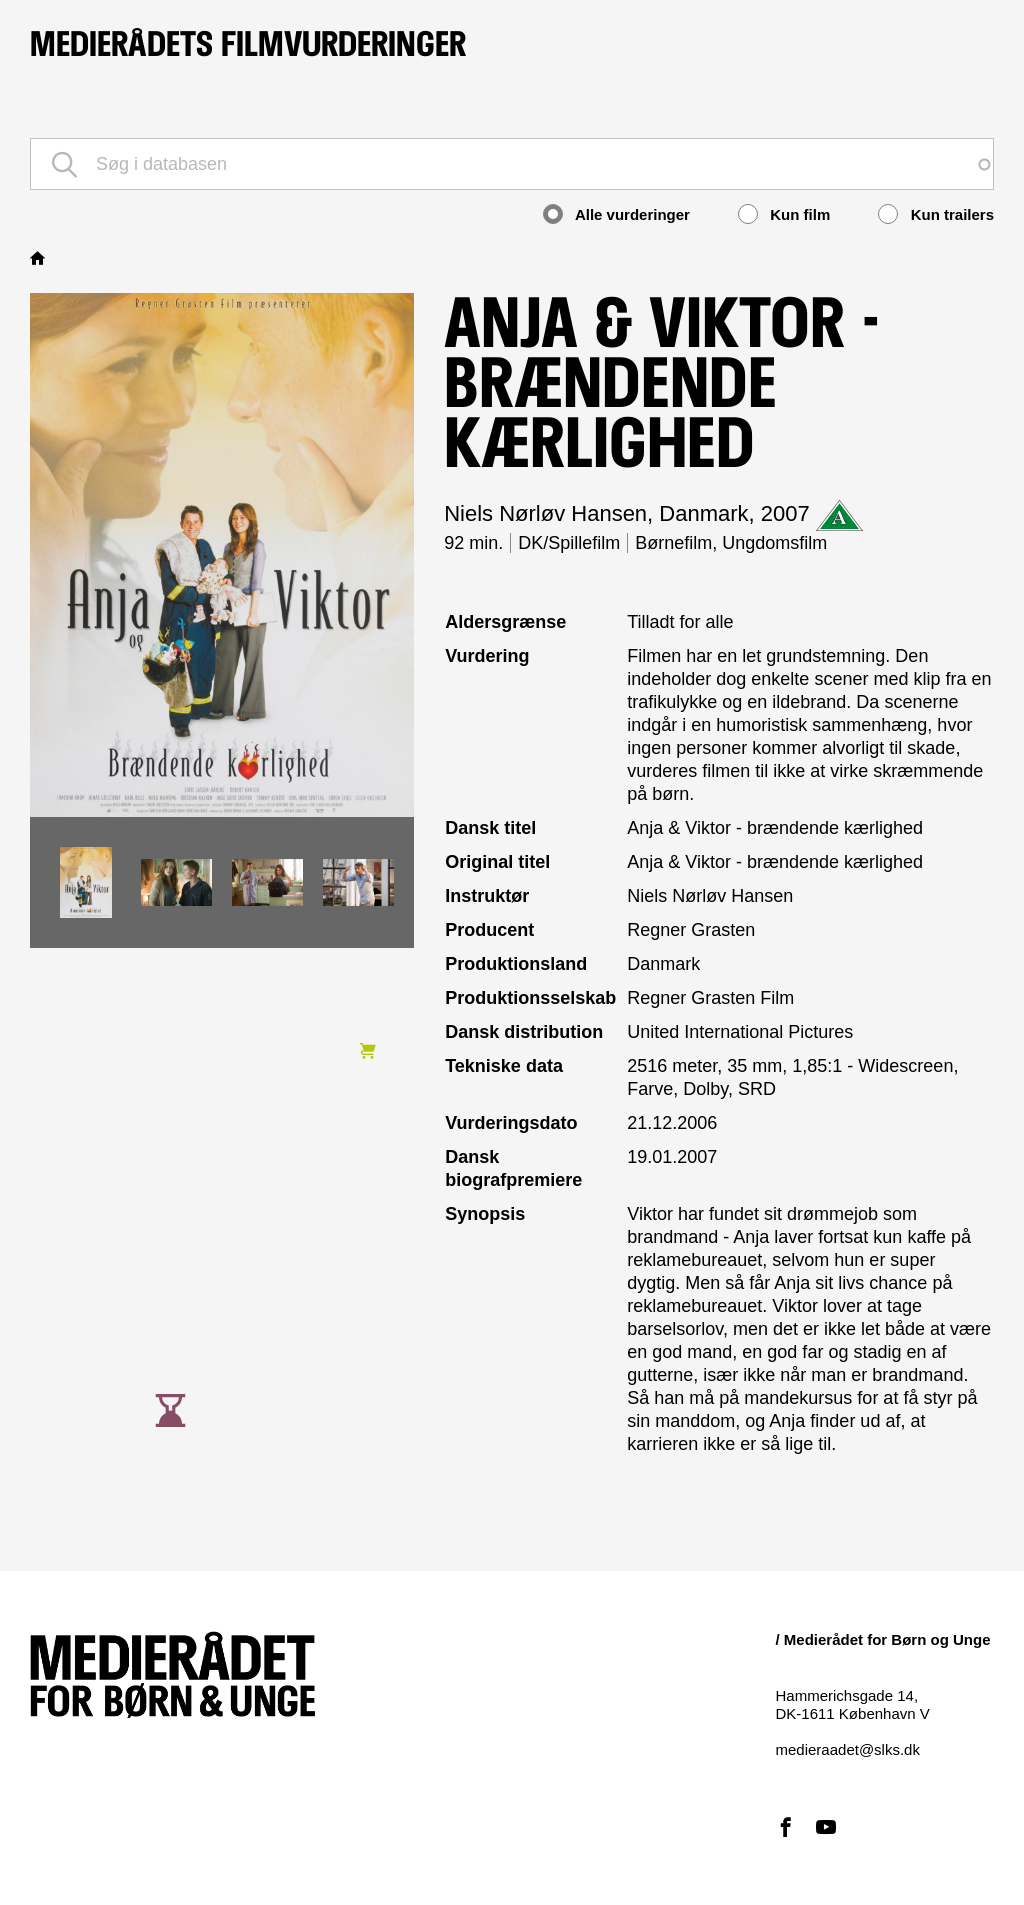  What do you see at coordinates (368, 1051) in the screenshot?
I see `view your shopping cart` at bounding box center [368, 1051].